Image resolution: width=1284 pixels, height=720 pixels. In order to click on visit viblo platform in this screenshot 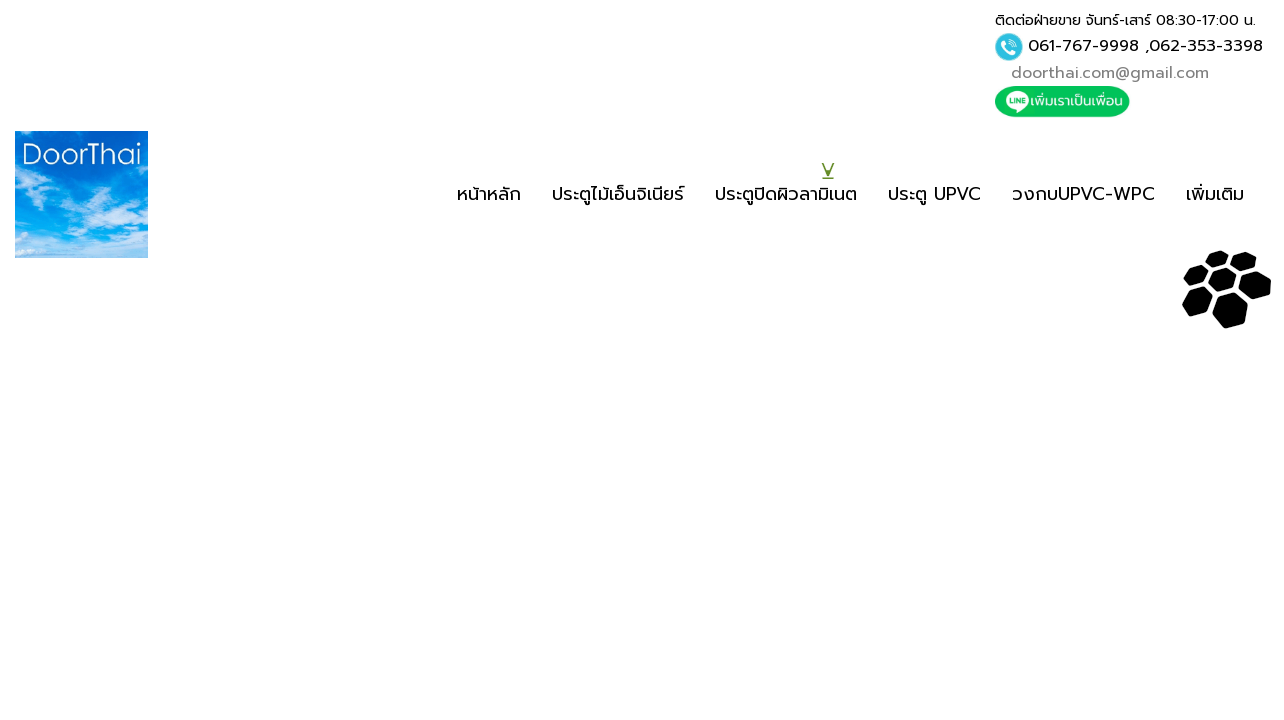, I will do `click(828, 171)`.